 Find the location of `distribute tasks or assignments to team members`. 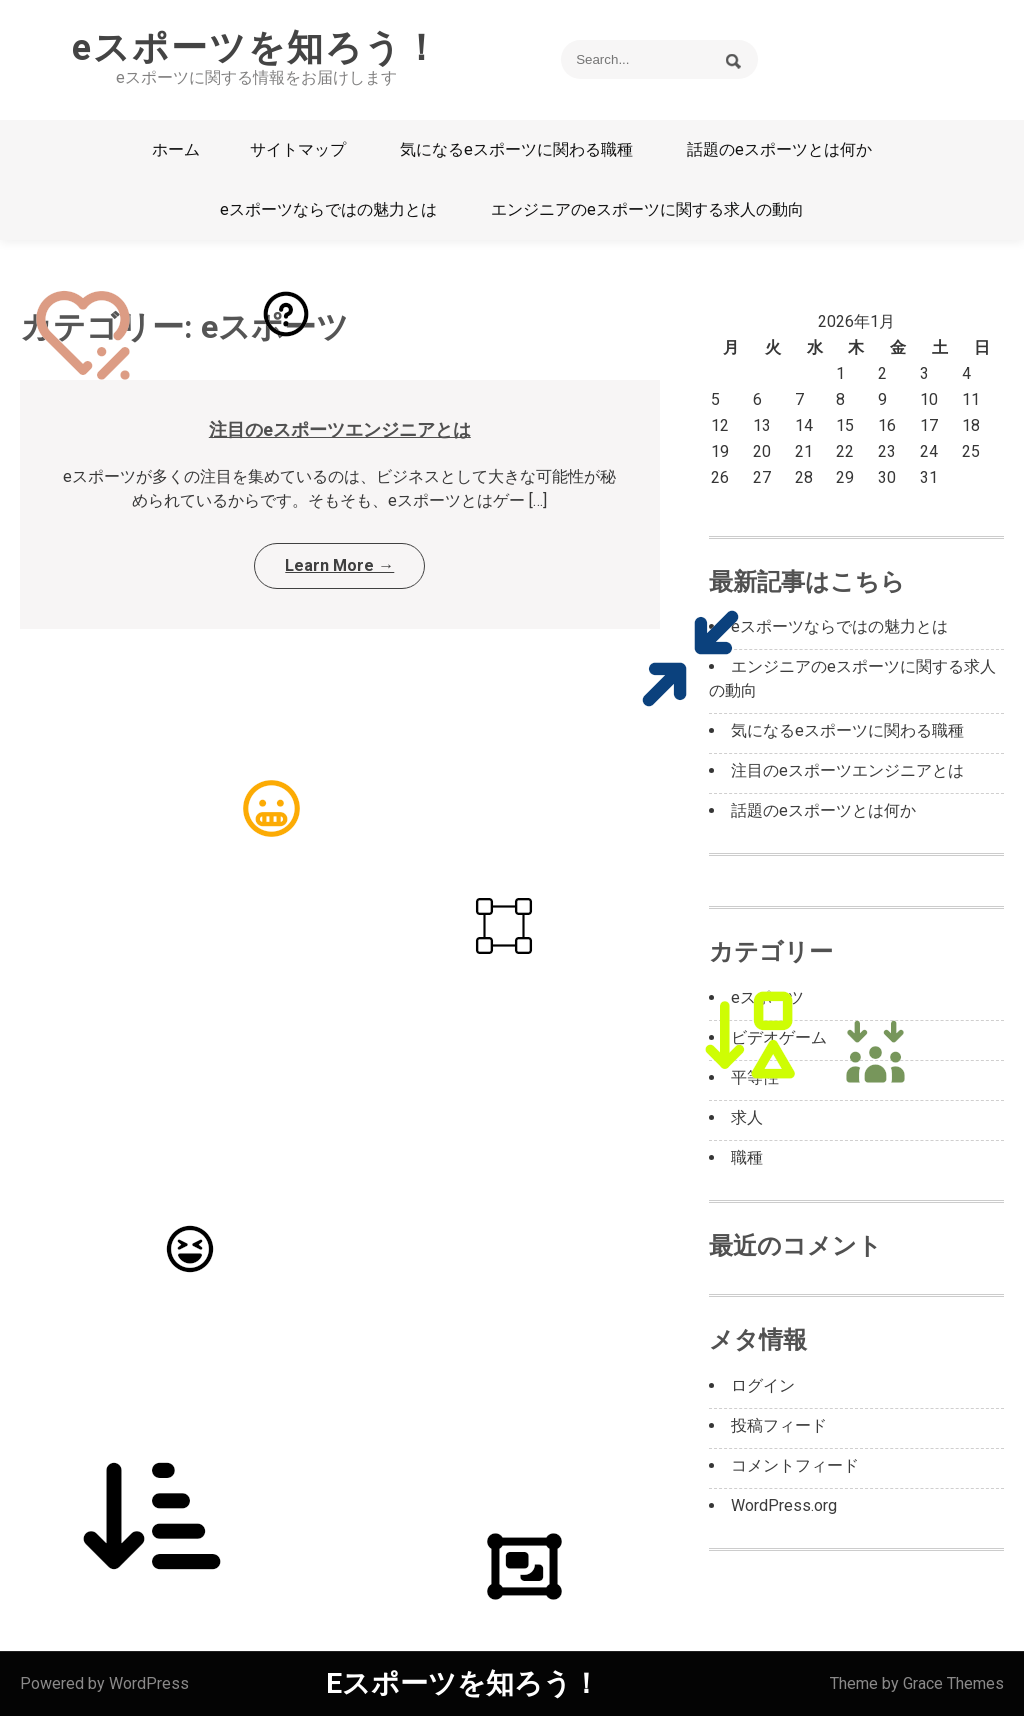

distribute tasks or assignments to team members is located at coordinates (875, 1053).